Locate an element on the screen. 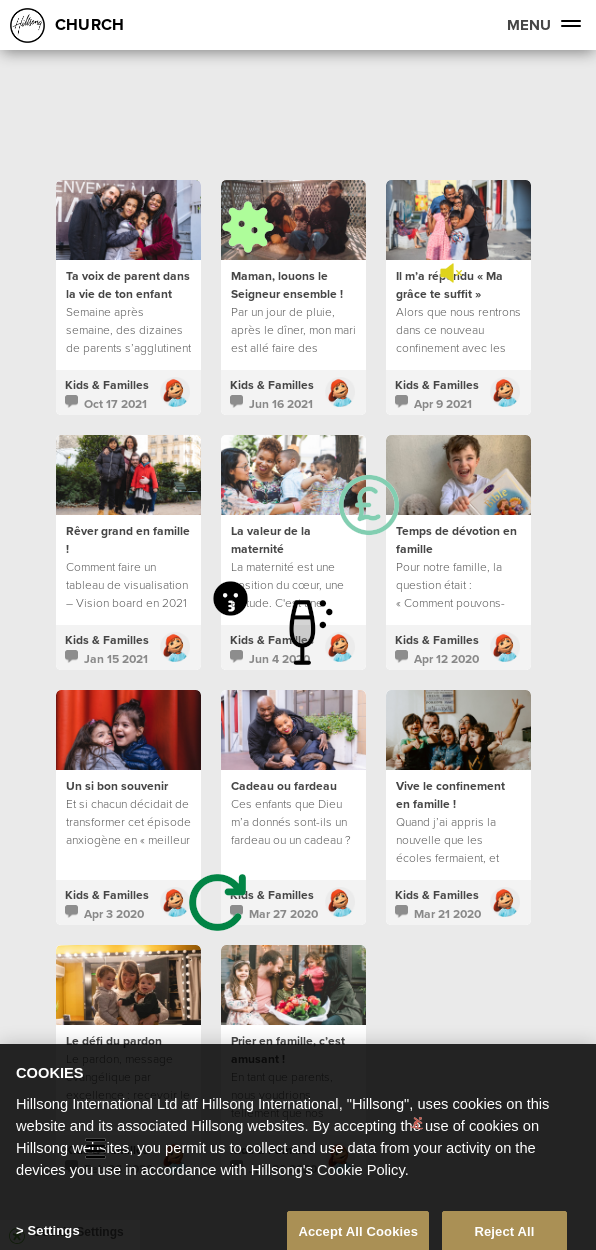  view balance in british pounds is located at coordinates (369, 505).